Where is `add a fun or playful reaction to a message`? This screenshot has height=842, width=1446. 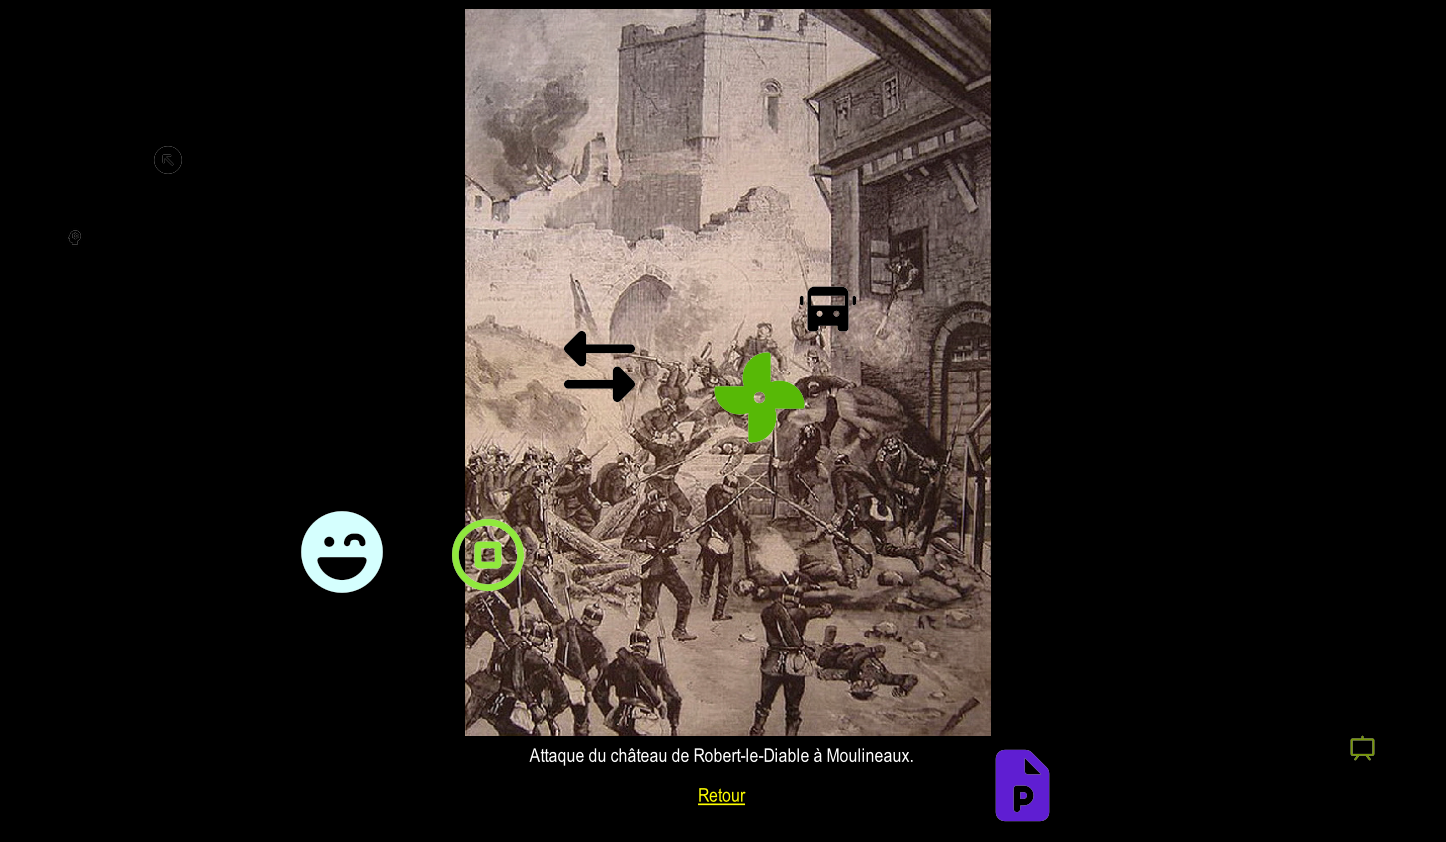
add a fun or playful reaction to a message is located at coordinates (342, 552).